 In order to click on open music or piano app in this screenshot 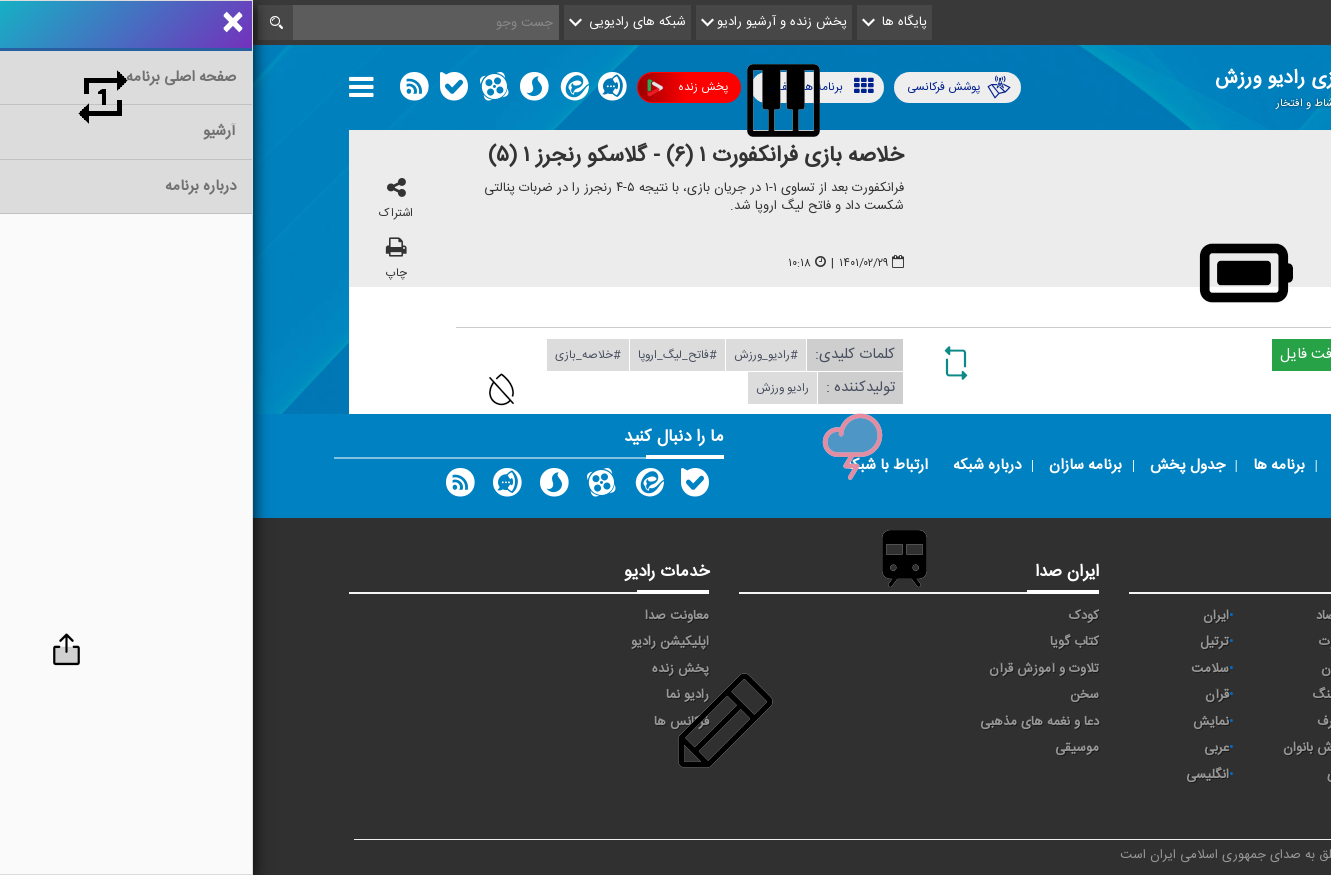, I will do `click(783, 100)`.